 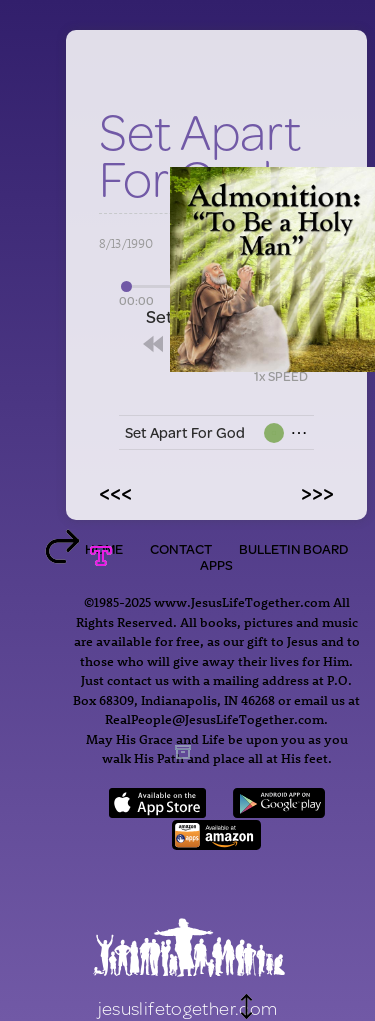 I want to click on redo the last undone action, so click(x=62, y=546).